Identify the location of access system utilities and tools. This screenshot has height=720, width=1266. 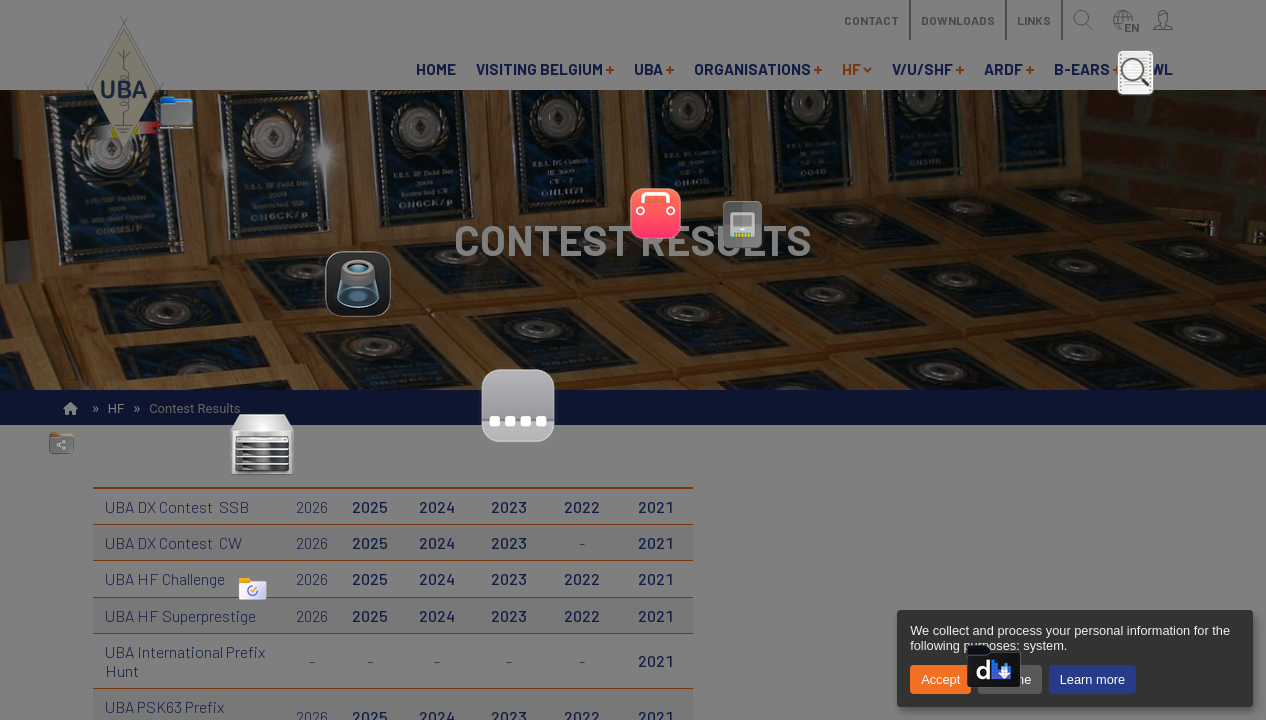
(655, 213).